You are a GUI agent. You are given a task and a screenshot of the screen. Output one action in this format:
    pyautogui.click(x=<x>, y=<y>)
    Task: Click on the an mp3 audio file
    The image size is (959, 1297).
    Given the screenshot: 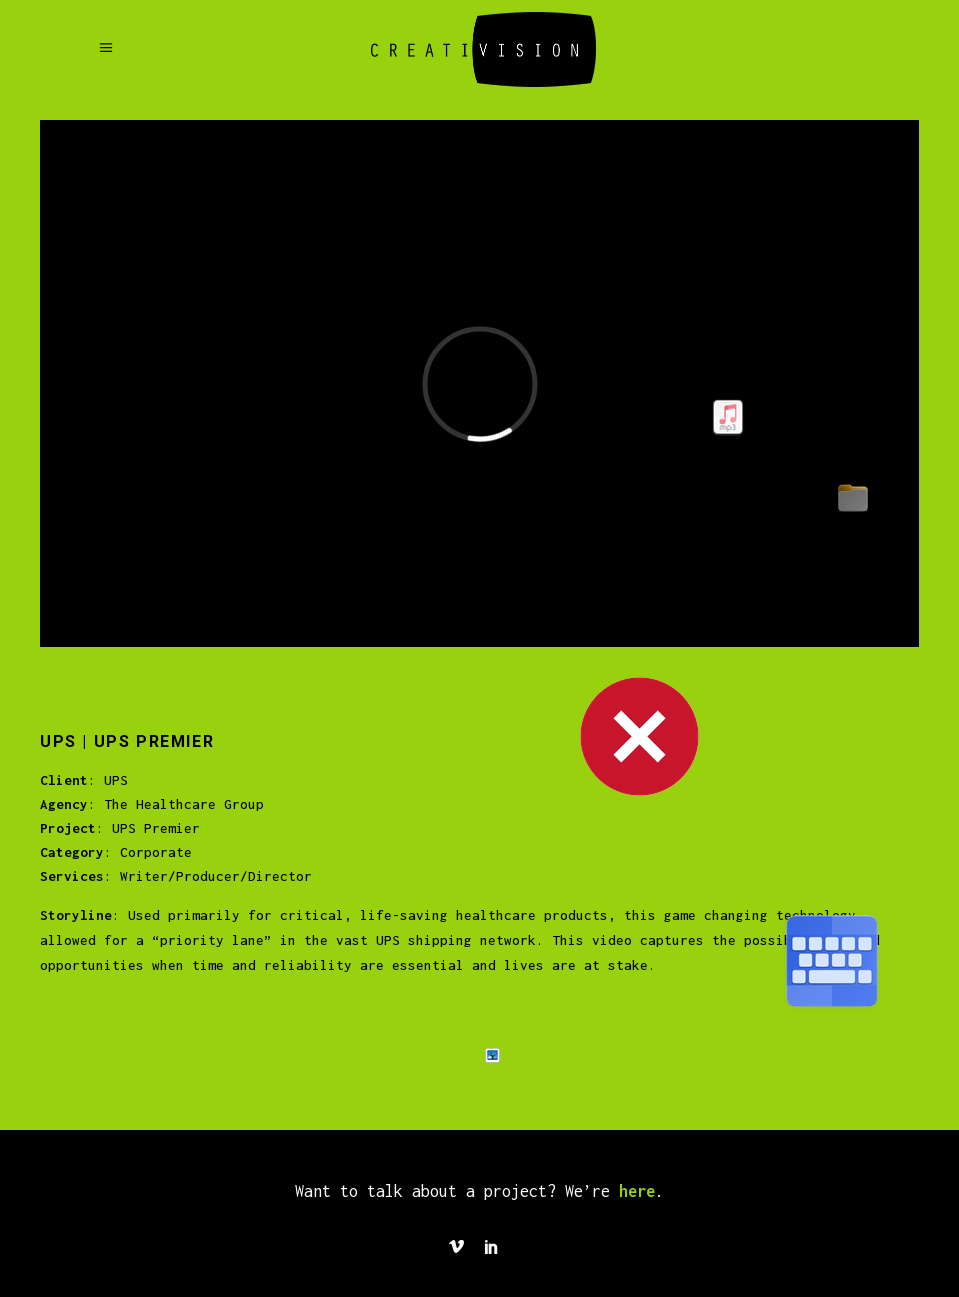 What is the action you would take?
    pyautogui.click(x=728, y=417)
    